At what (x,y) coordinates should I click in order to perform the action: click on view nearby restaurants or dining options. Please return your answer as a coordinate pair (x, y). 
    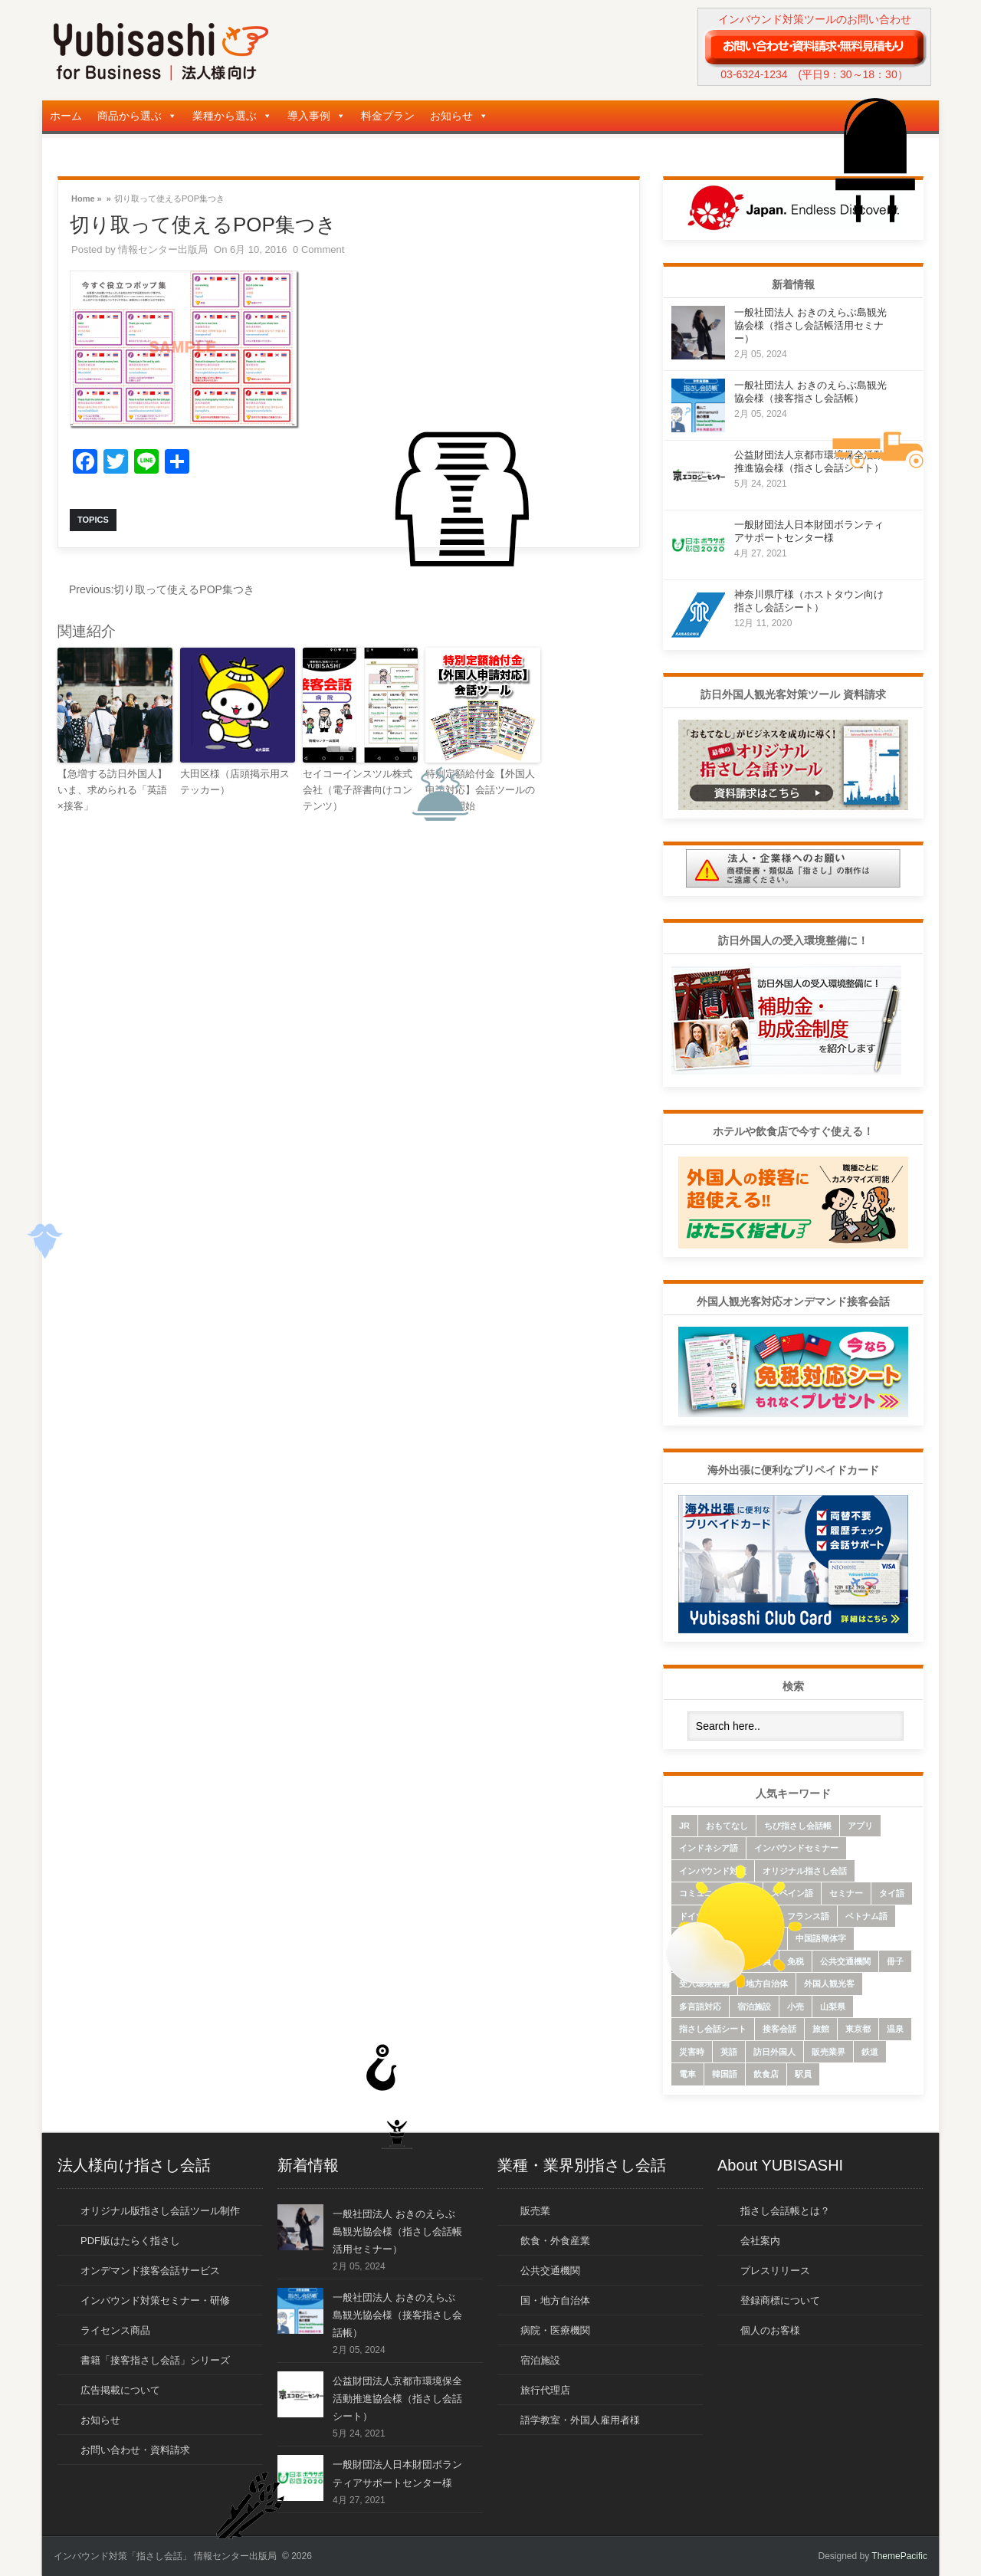
    Looking at the image, I should click on (440, 793).